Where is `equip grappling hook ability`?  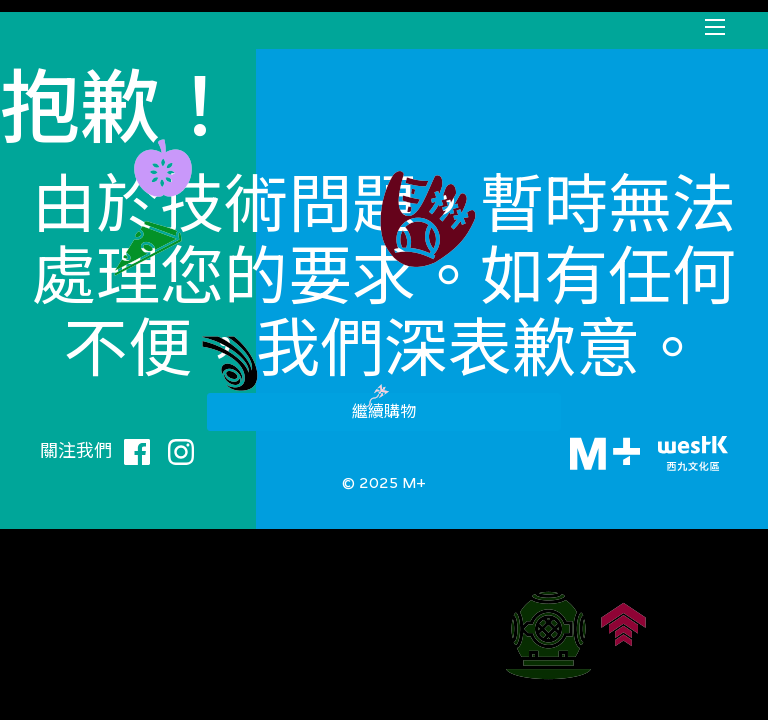 equip grappling hook ability is located at coordinates (377, 395).